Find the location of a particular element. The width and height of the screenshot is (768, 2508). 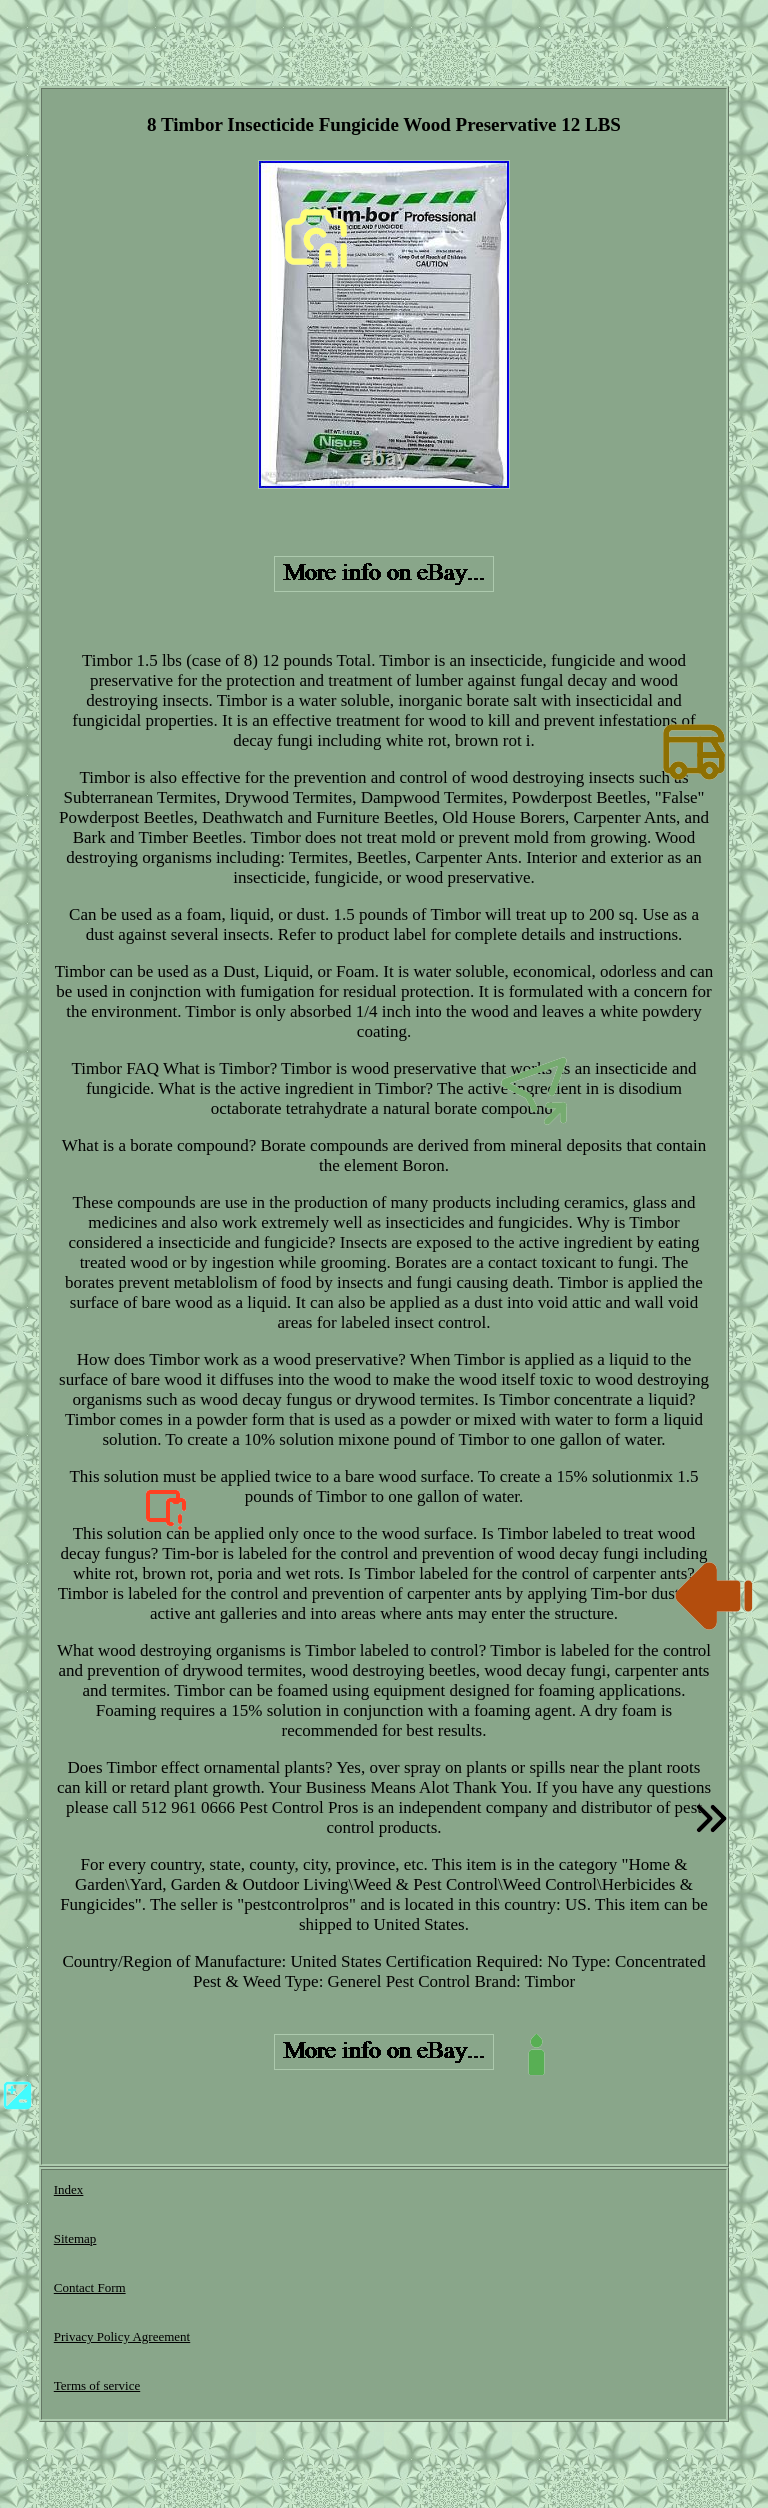

go back to the previous screen is located at coordinates (713, 1596).